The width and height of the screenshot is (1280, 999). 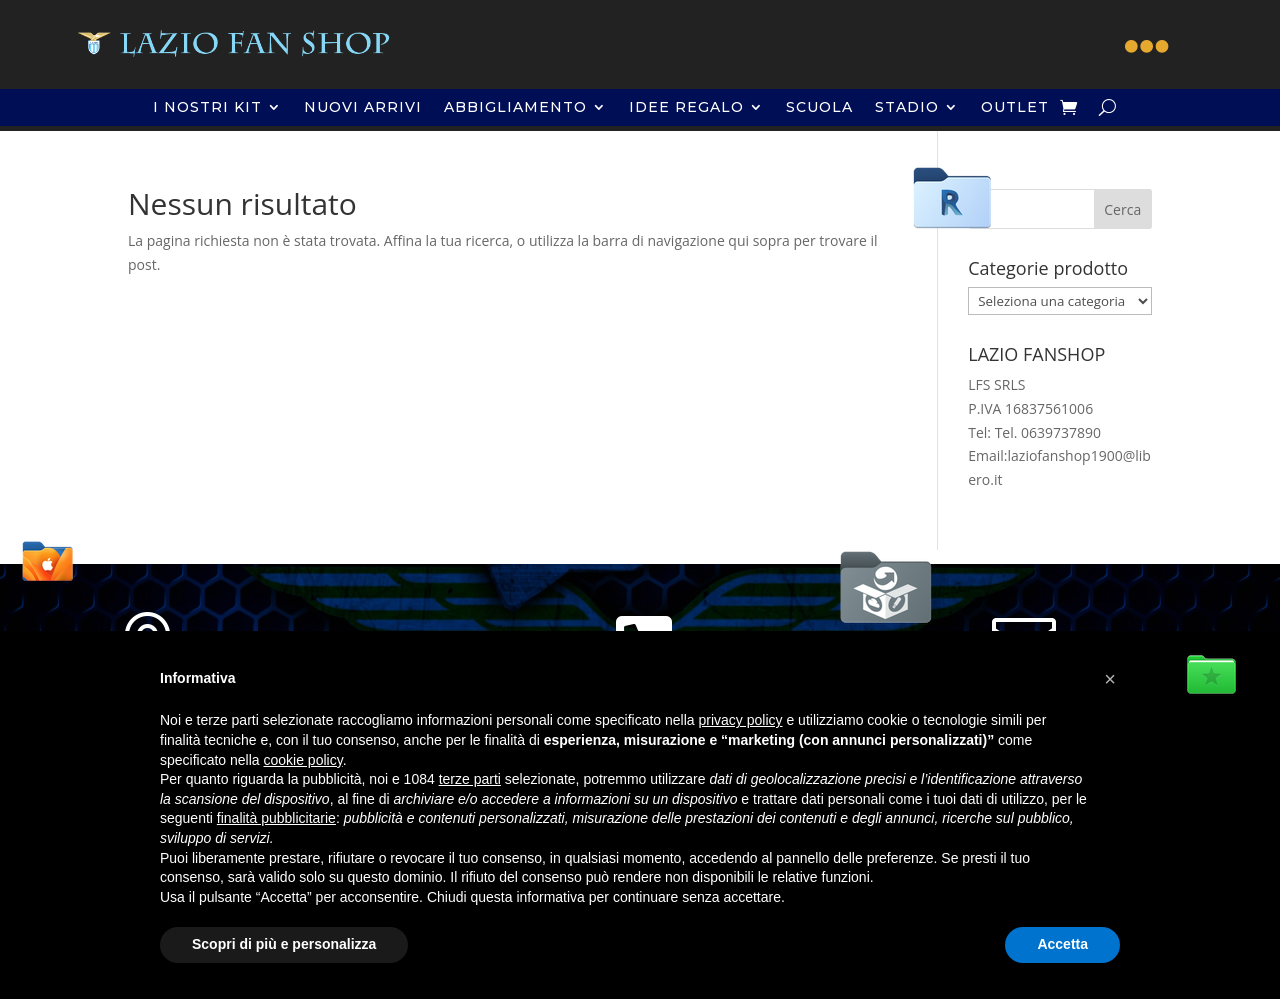 What do you see at coordinates (885, 589) in the screenshot?
I see `open portableapps folder` at bounding box center [885, 589].